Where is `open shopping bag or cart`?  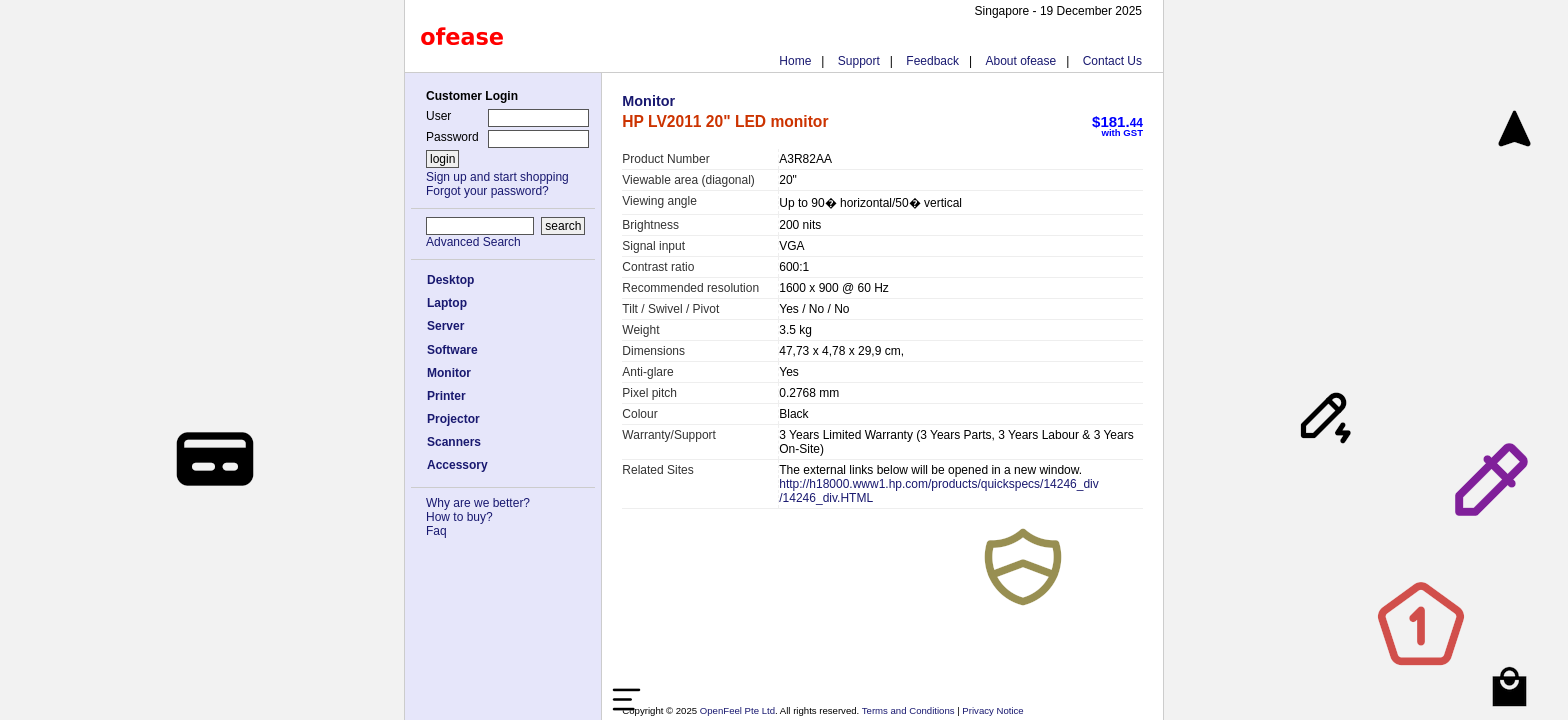 open shopping bag or cart is located at coordinates (1509, 687).